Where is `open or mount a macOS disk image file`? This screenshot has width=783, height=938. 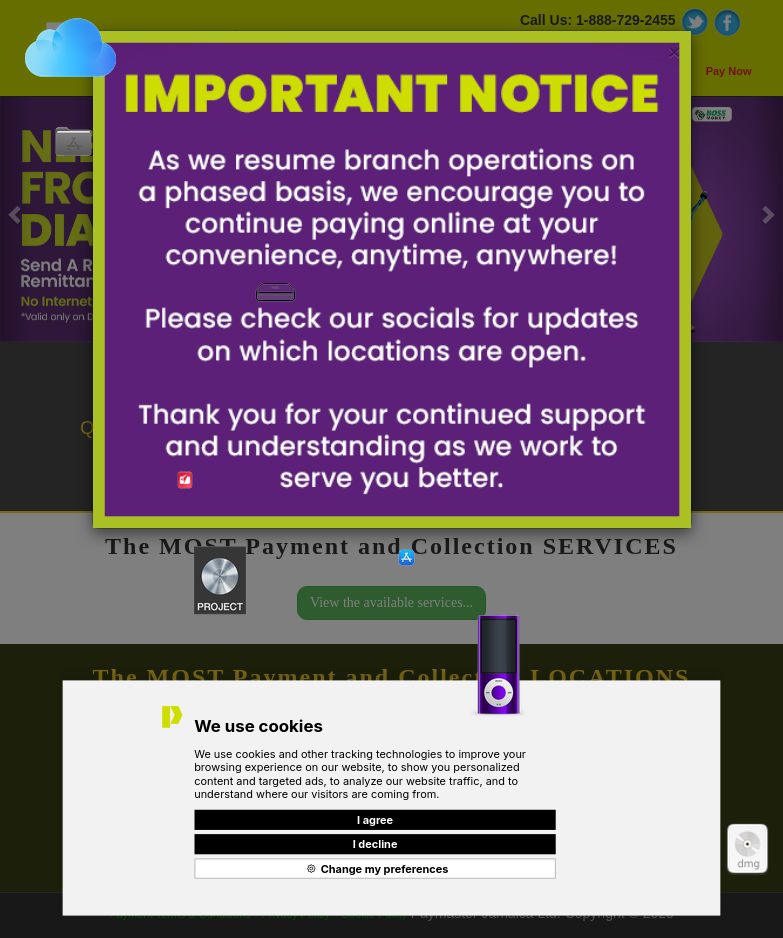 open or mount a macOS disk image file is located at coordinates (747, 848).